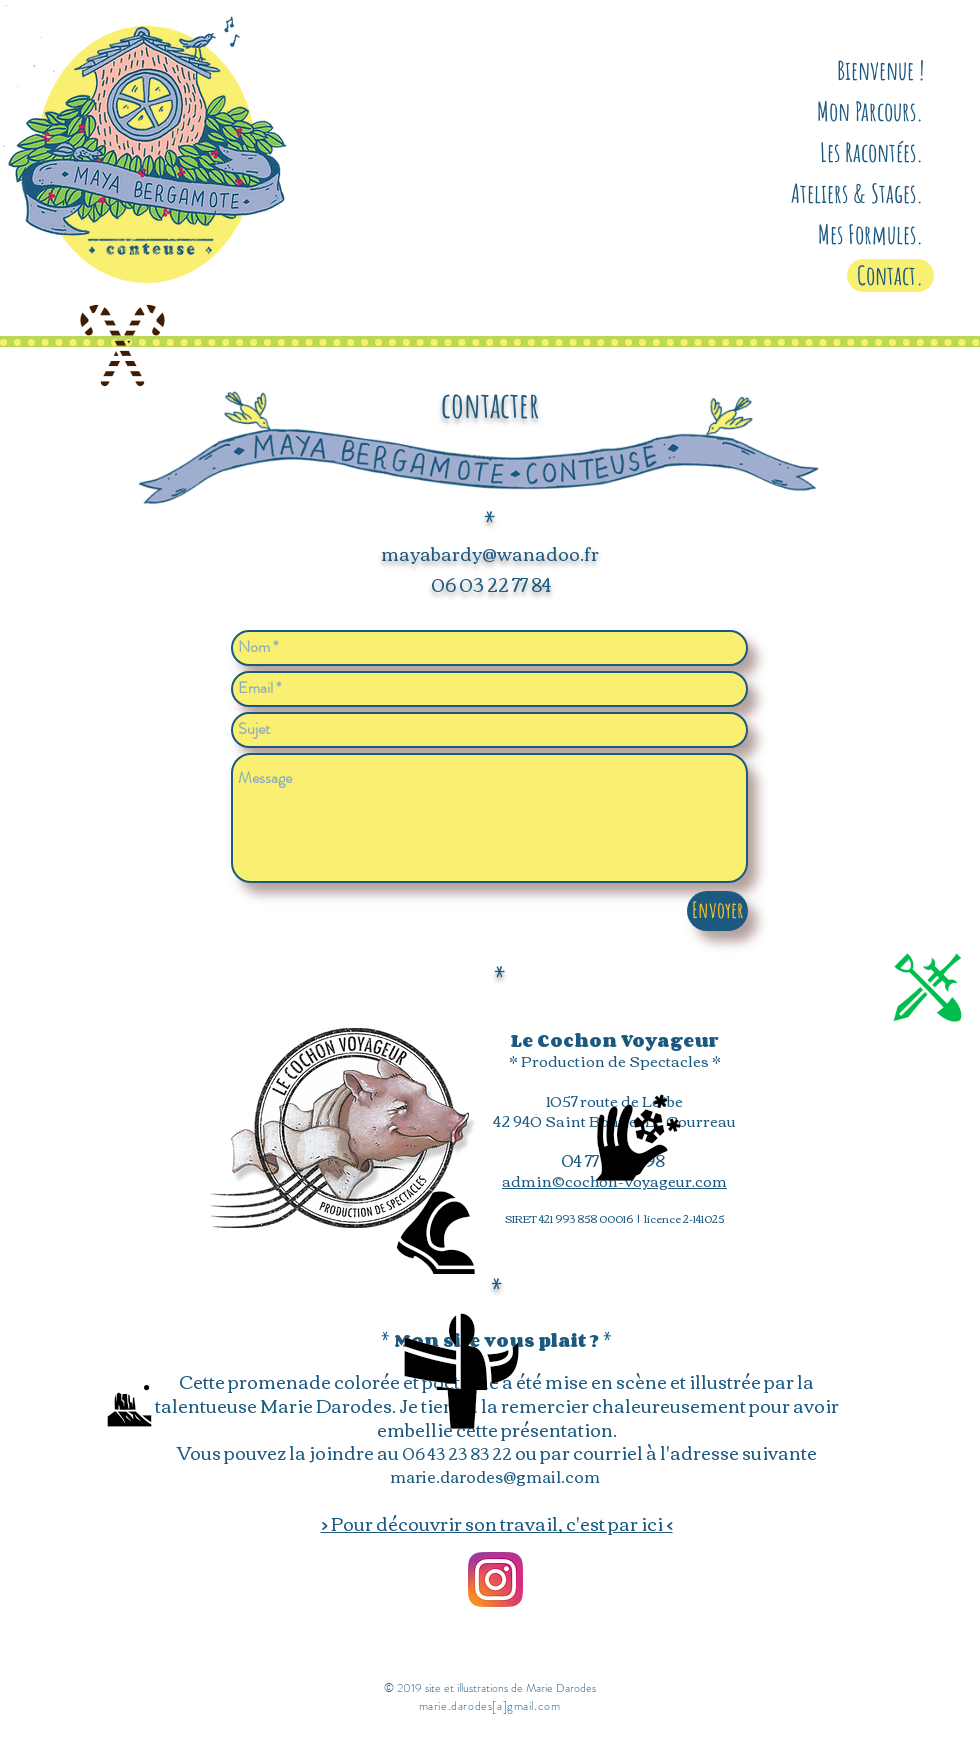 The image size is (980, 1739). I want to click on access combat or adventure tools, so click(927, 987).